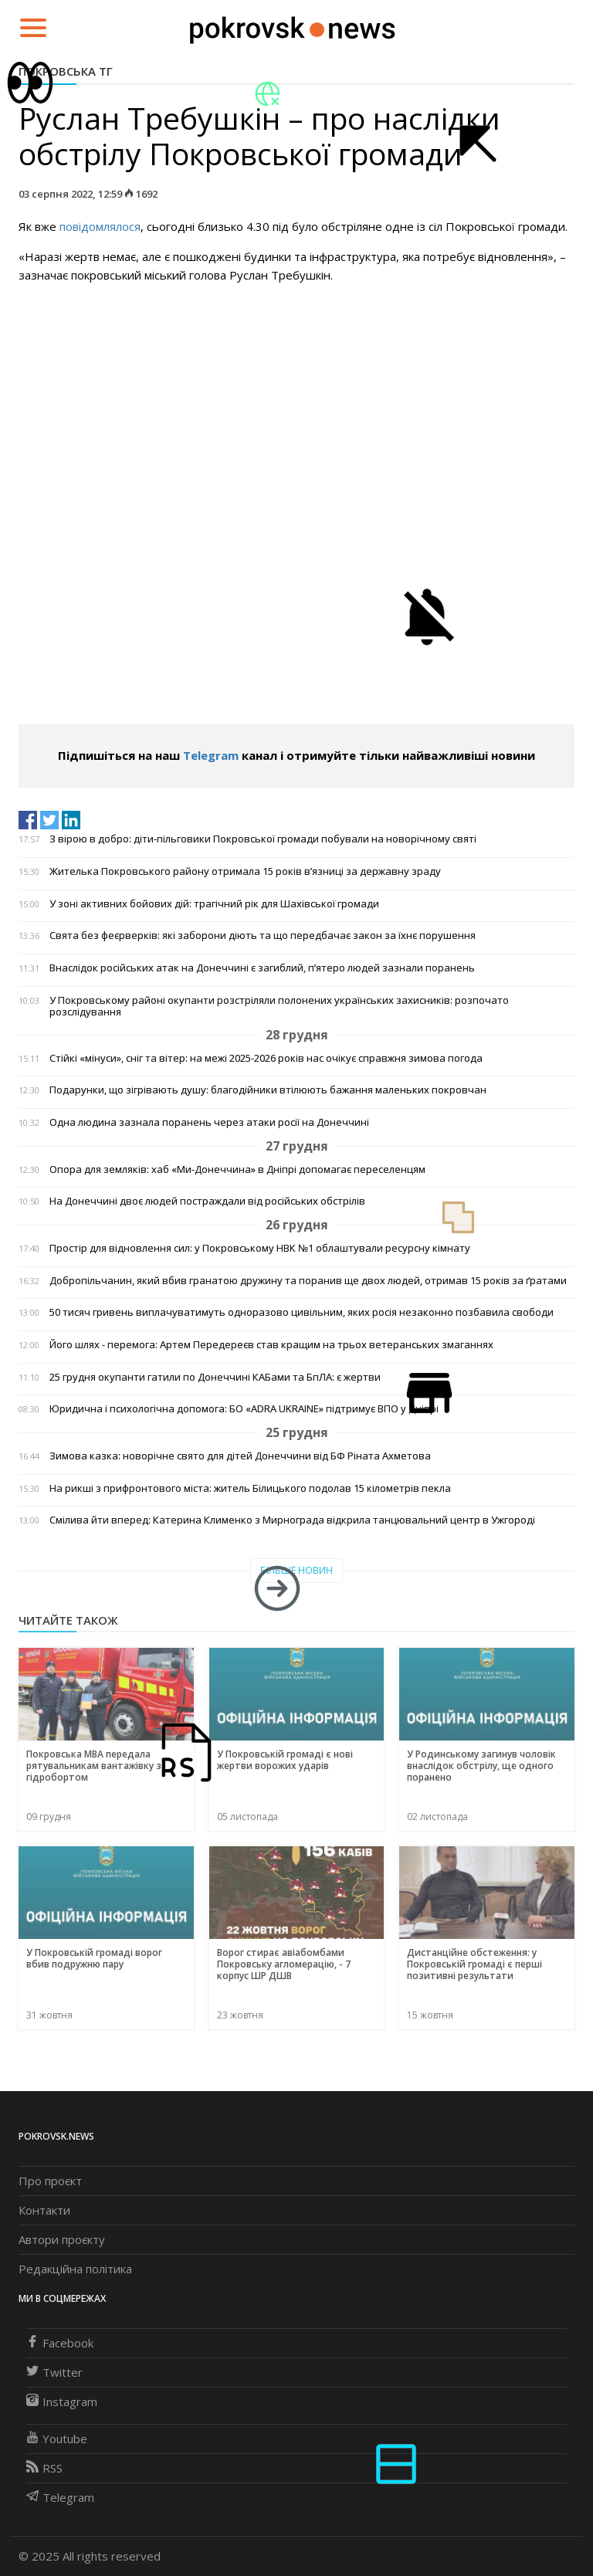  Describe the element at coordinates (186, 1752) in the screenshot. I see `a Rust source code file` at that location.